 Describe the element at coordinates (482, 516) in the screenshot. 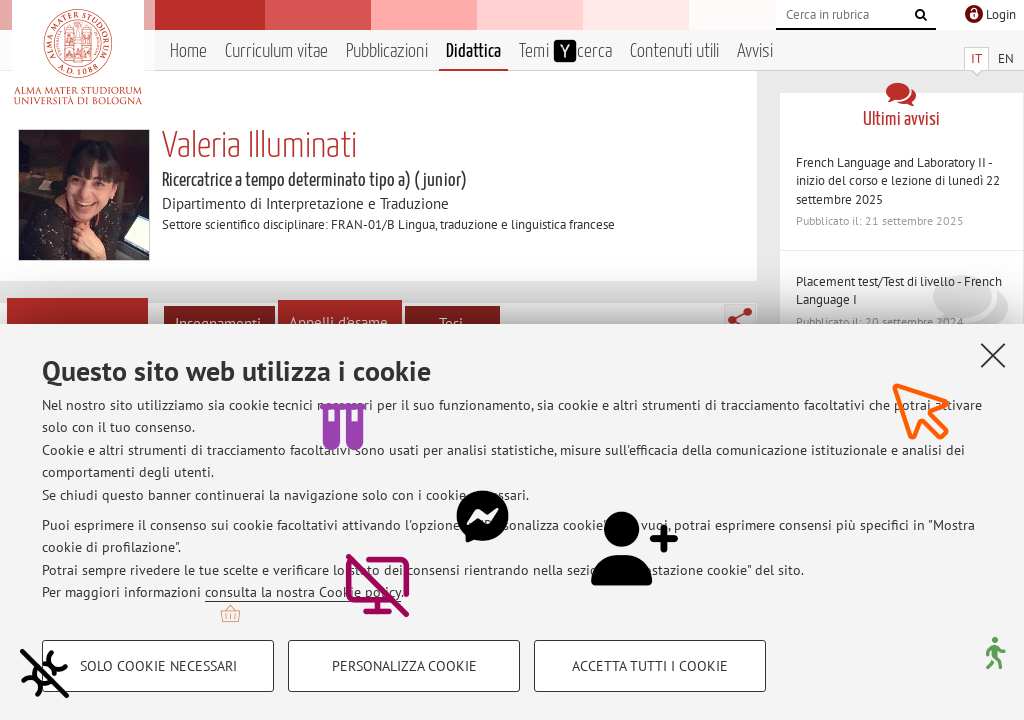

I see `open Facebook Messenger` at that location.